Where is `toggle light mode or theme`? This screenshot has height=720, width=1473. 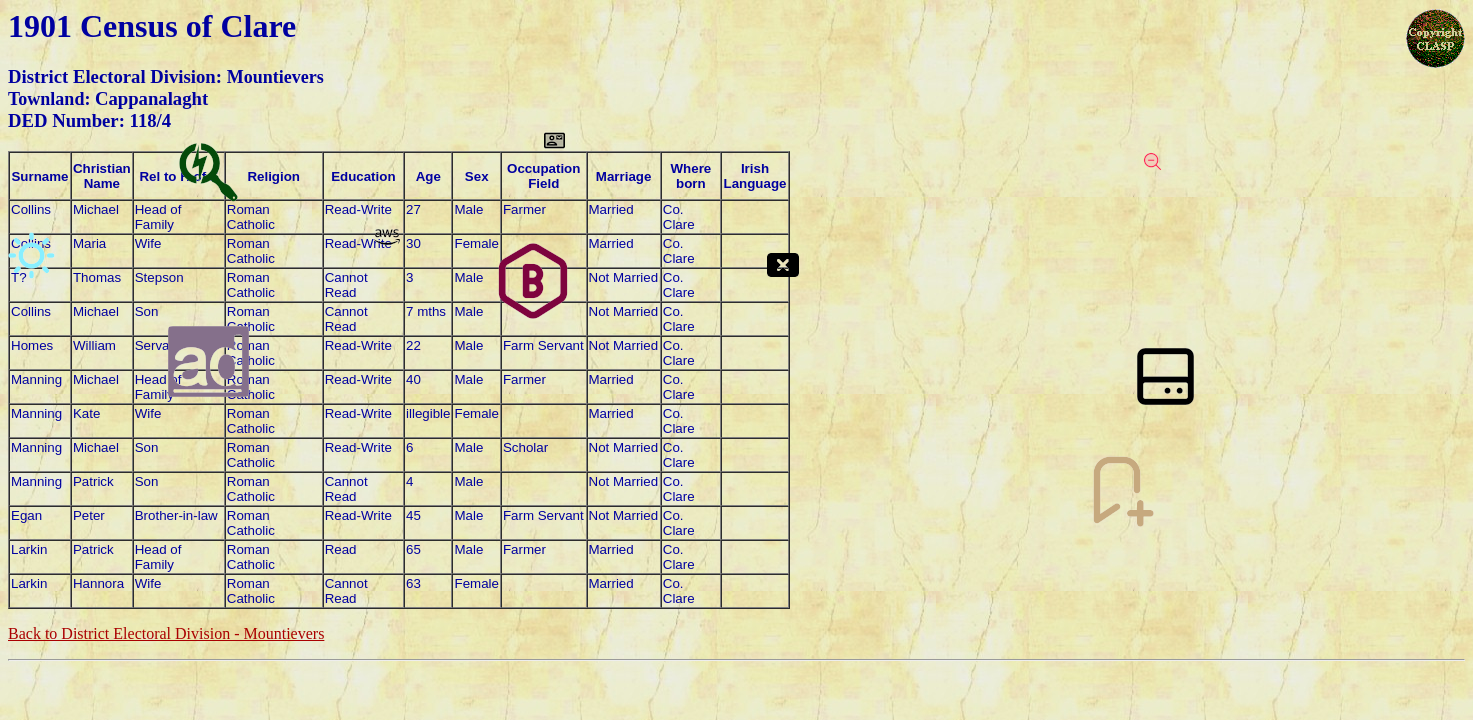
toggle light mode or theme is located at coordinates (31, 255).